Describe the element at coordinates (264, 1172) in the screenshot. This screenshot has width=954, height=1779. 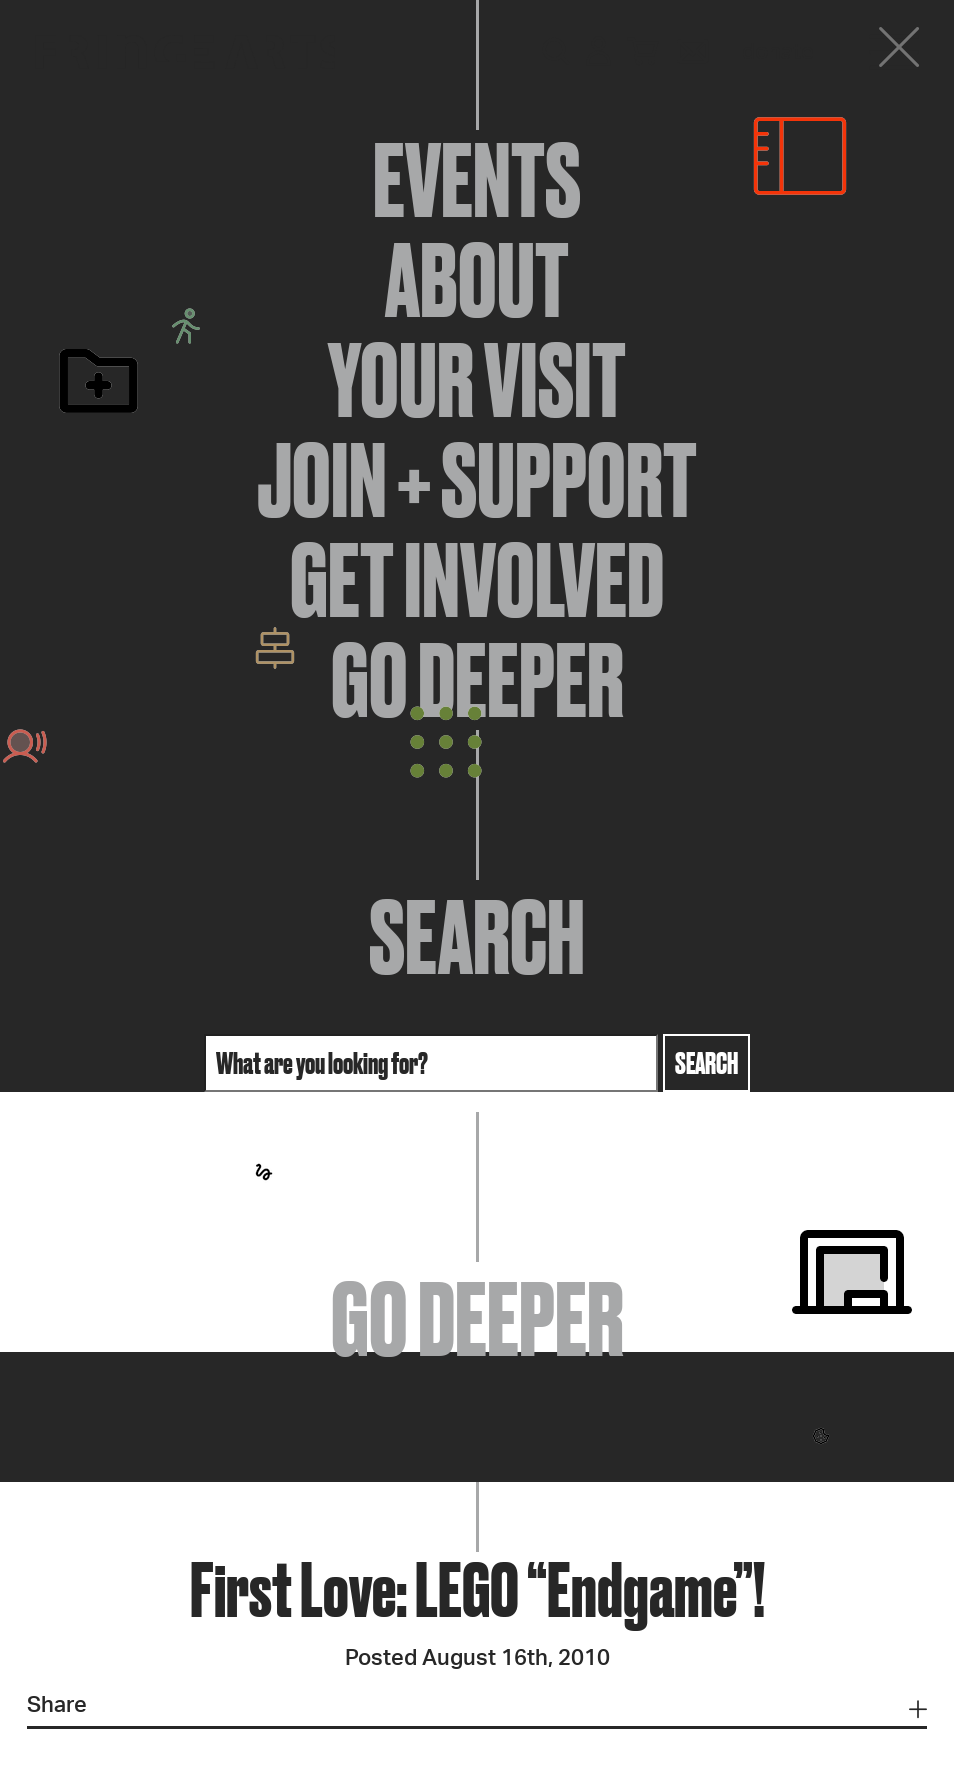
I see `draw or write with gesture input` at that location.